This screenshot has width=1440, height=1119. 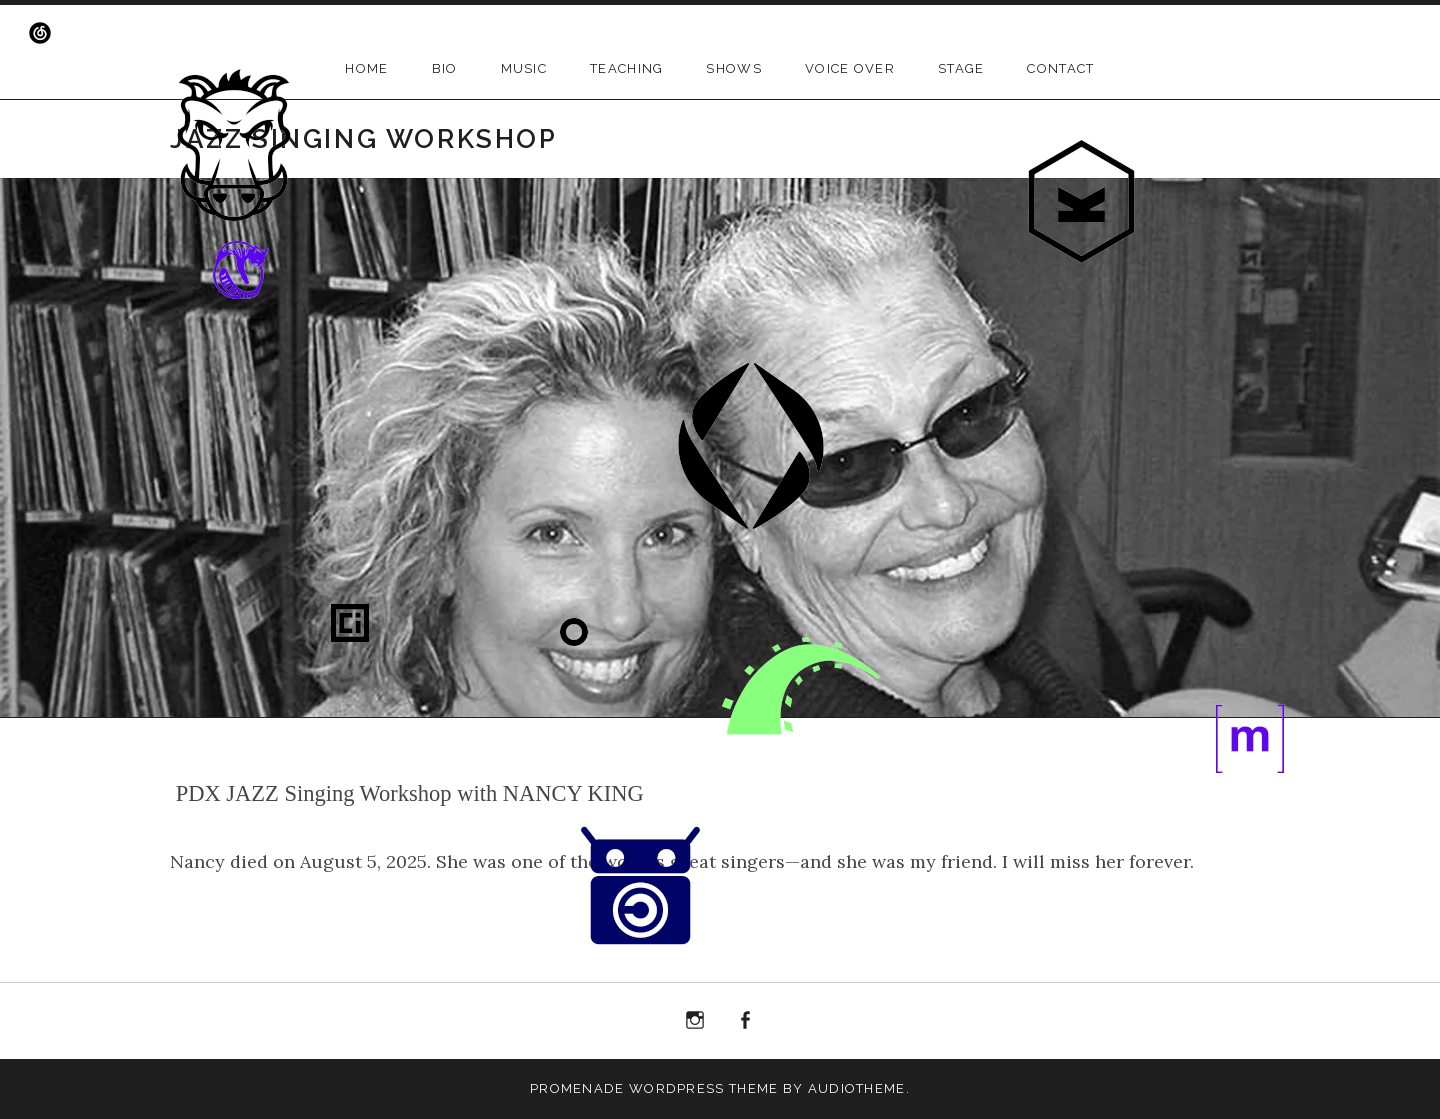 I want to click on open netease cloud music app, so click(x=40, y=33).